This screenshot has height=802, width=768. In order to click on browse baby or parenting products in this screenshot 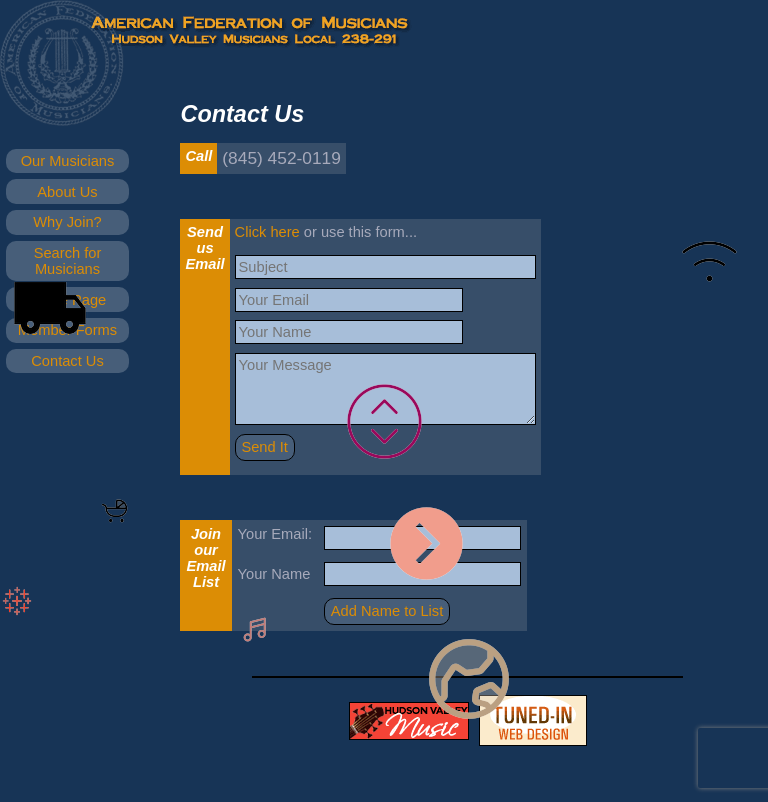, I will do `click(115, 510)`.